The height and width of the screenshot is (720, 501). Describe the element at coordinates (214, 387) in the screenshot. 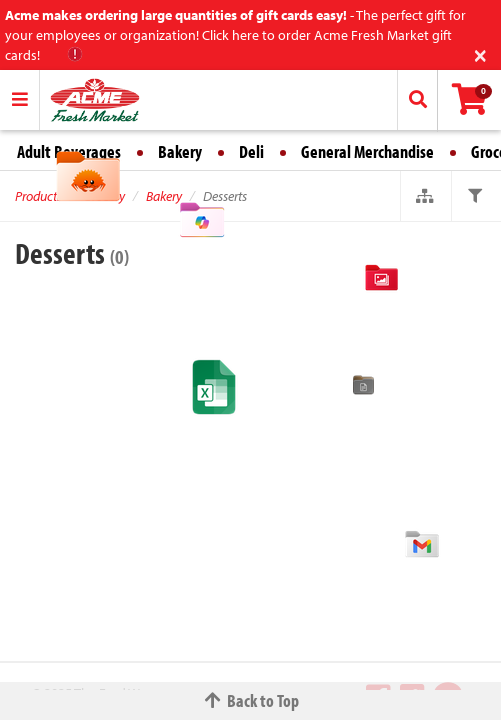

I see `open a microsoft excel spreadsheet file` at that location.